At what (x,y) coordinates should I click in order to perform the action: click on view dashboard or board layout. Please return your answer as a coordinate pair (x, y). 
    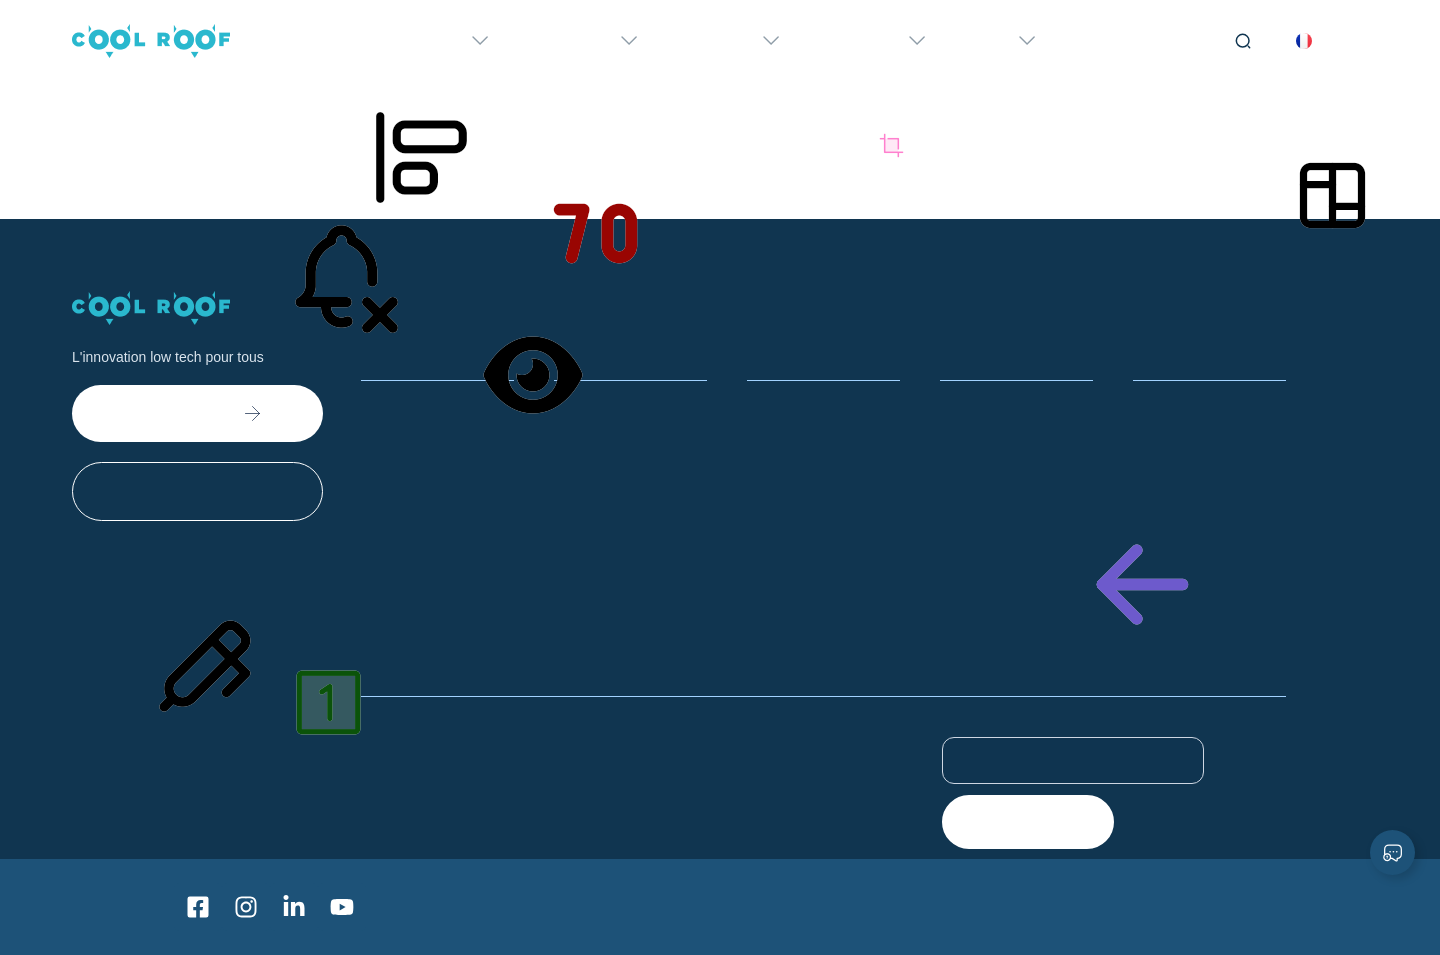
    Looking at the image, I should click on (1332, 195).